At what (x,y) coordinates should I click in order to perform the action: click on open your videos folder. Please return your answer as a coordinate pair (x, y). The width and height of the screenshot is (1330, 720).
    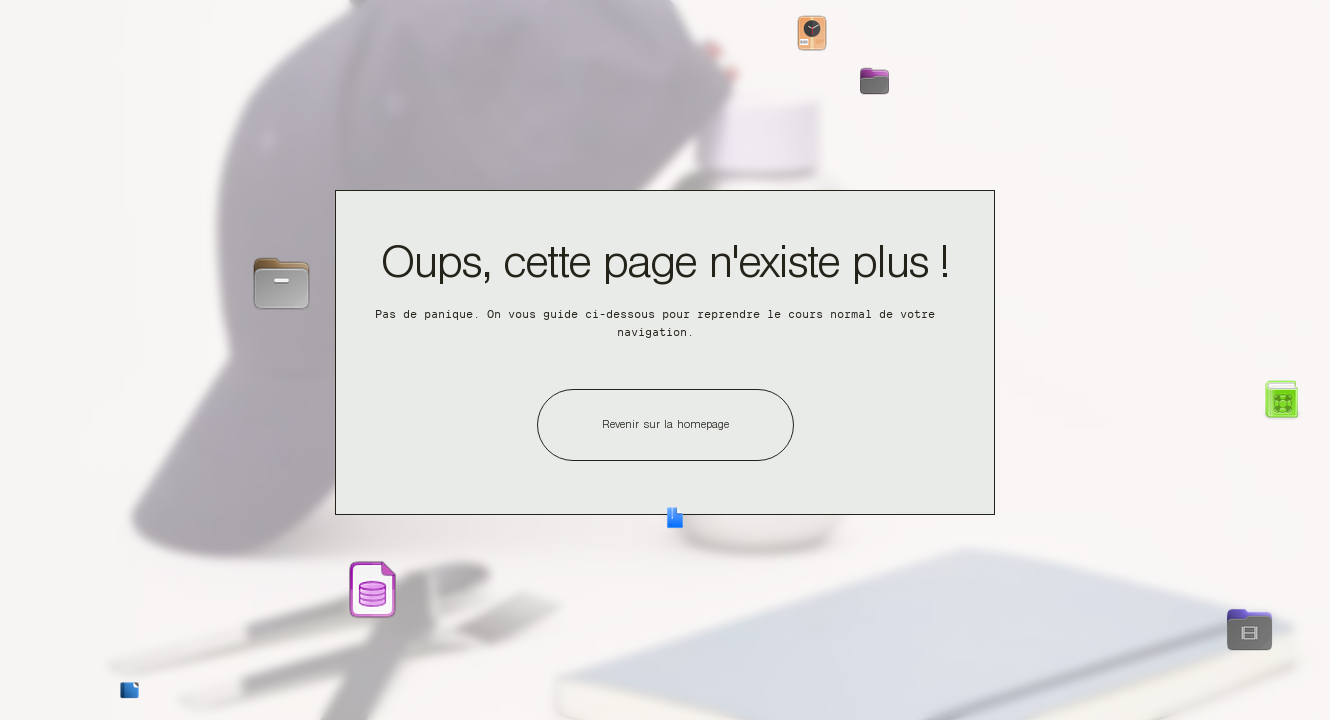
    Looking at the image, I should click on (1249, 629).